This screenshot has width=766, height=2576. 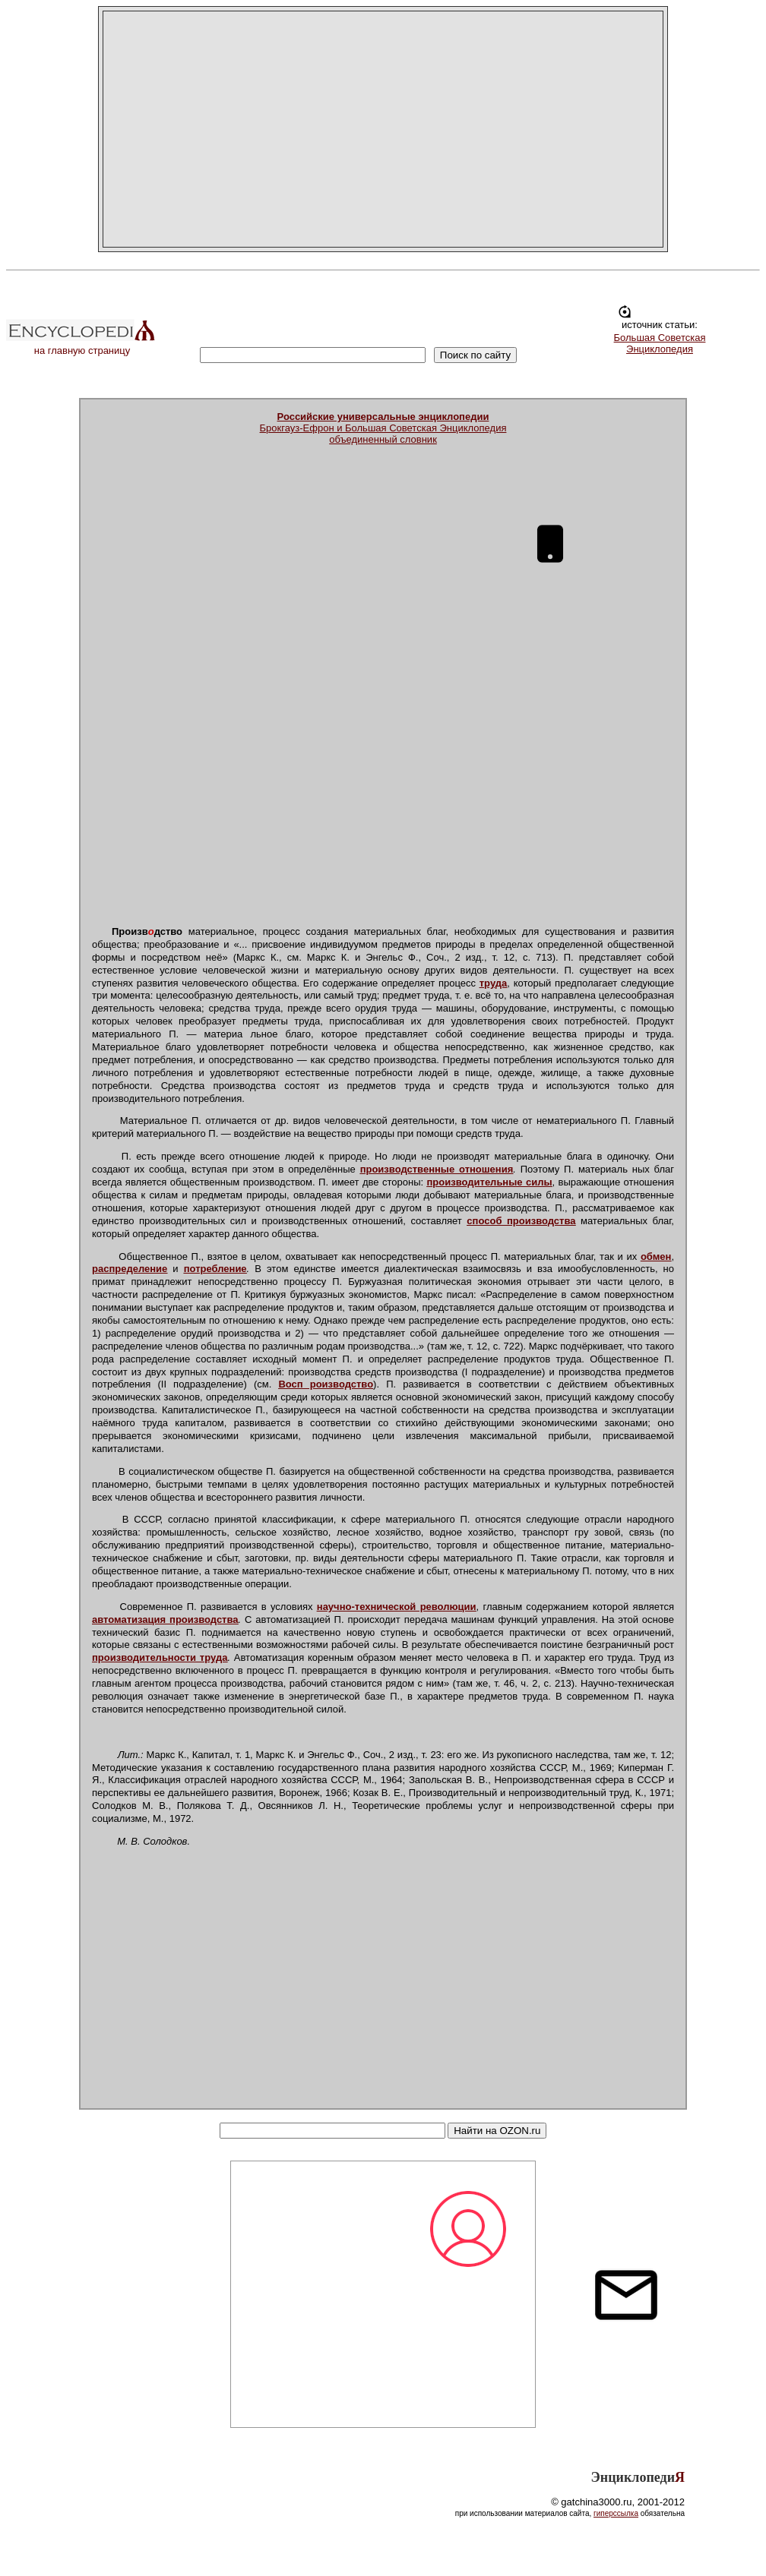 I want to click on indicates mobile device or smartphone, so click(x=550, y=544).